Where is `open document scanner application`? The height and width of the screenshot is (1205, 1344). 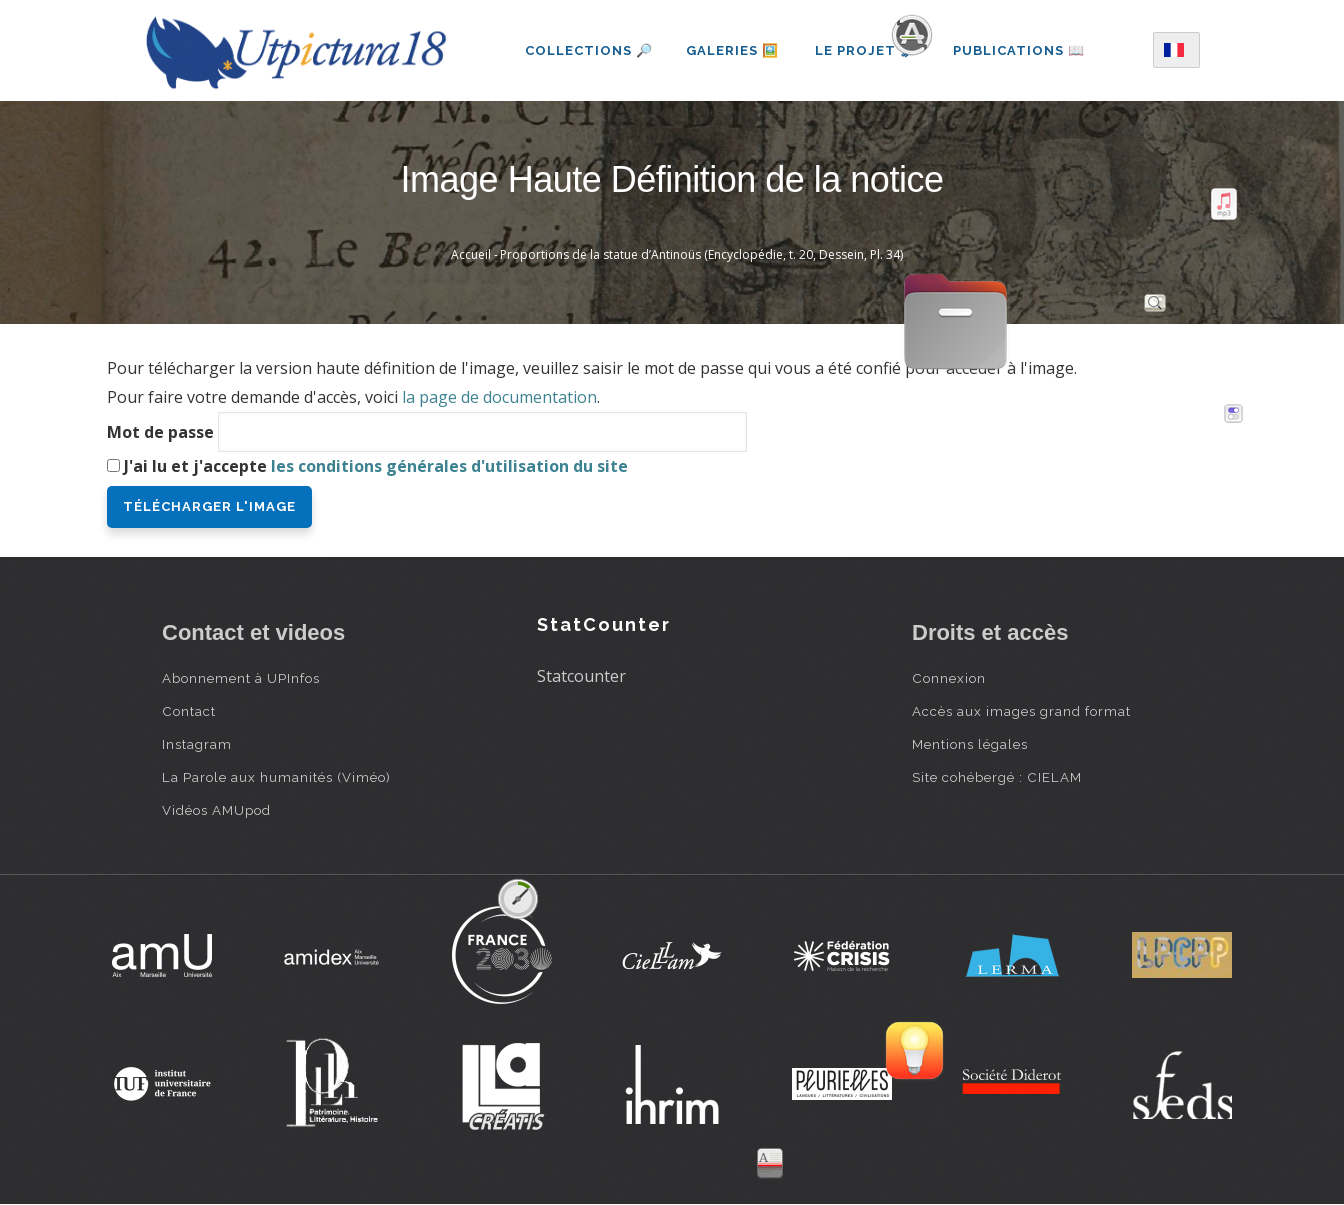
open document scanner application is located at coordinates (770, 1163).